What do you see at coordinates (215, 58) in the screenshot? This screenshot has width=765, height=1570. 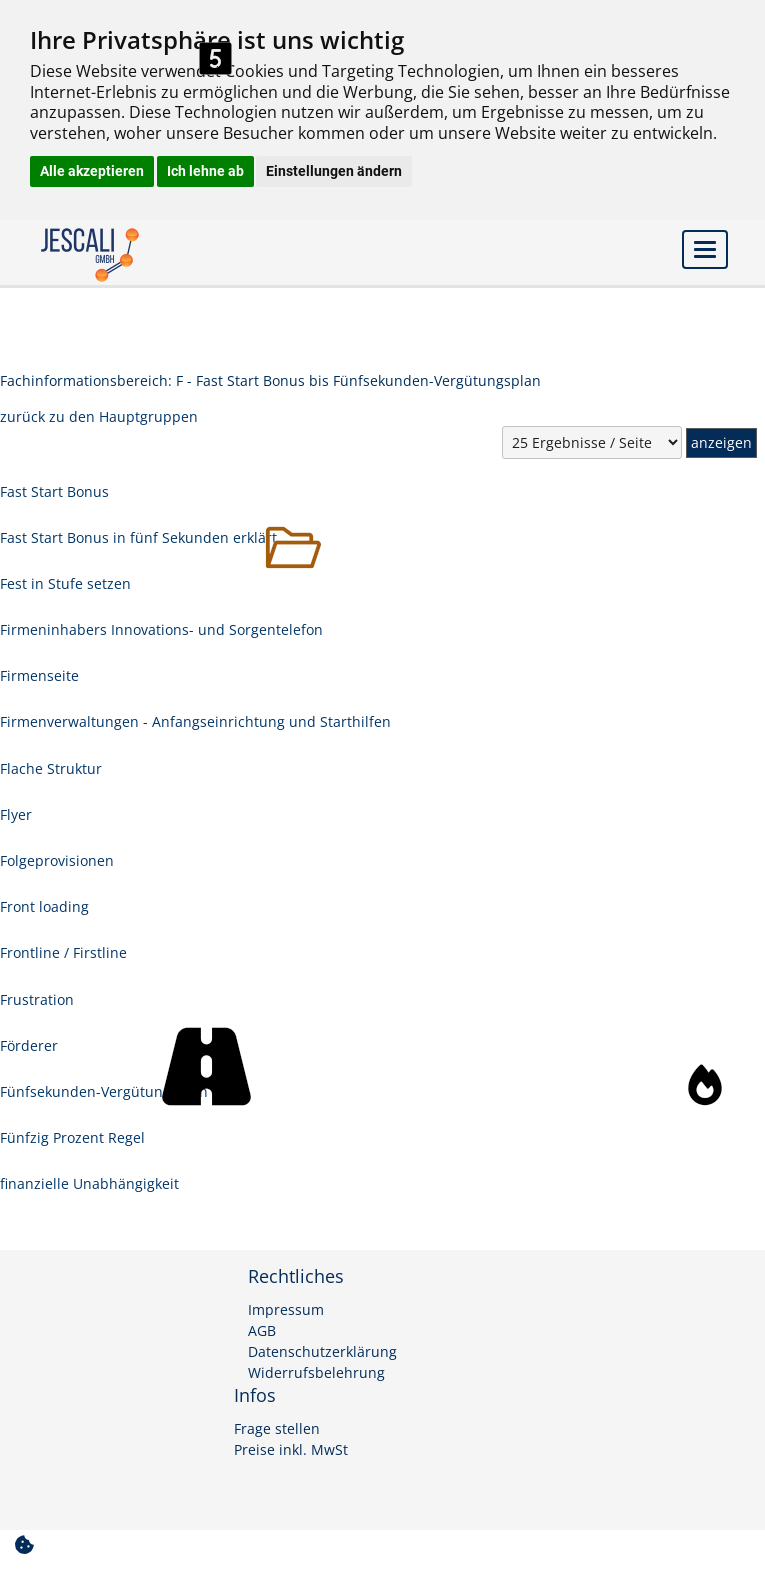 I see `indicates step 5 in a numbered sequence` at bounding box center [215, 58].